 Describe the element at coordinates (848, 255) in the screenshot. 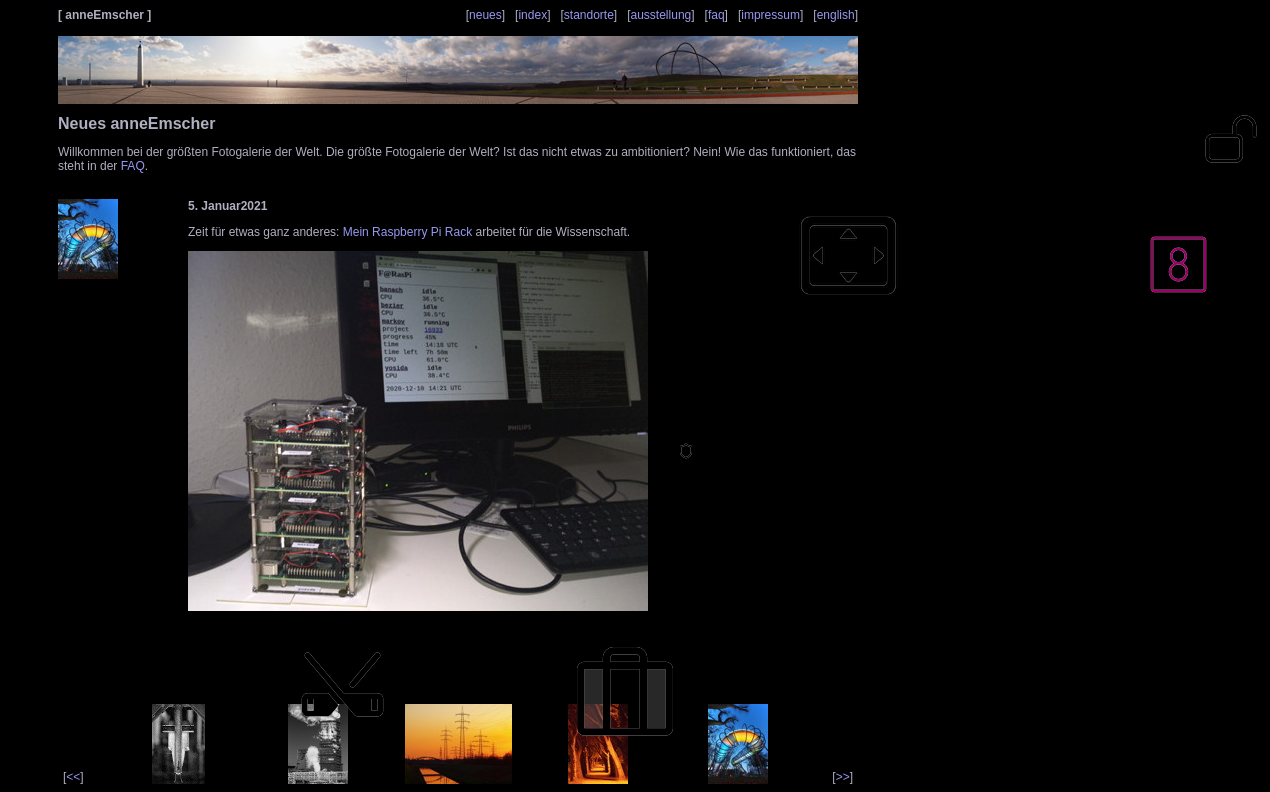

I see `adjust display overscan settings` at that location.